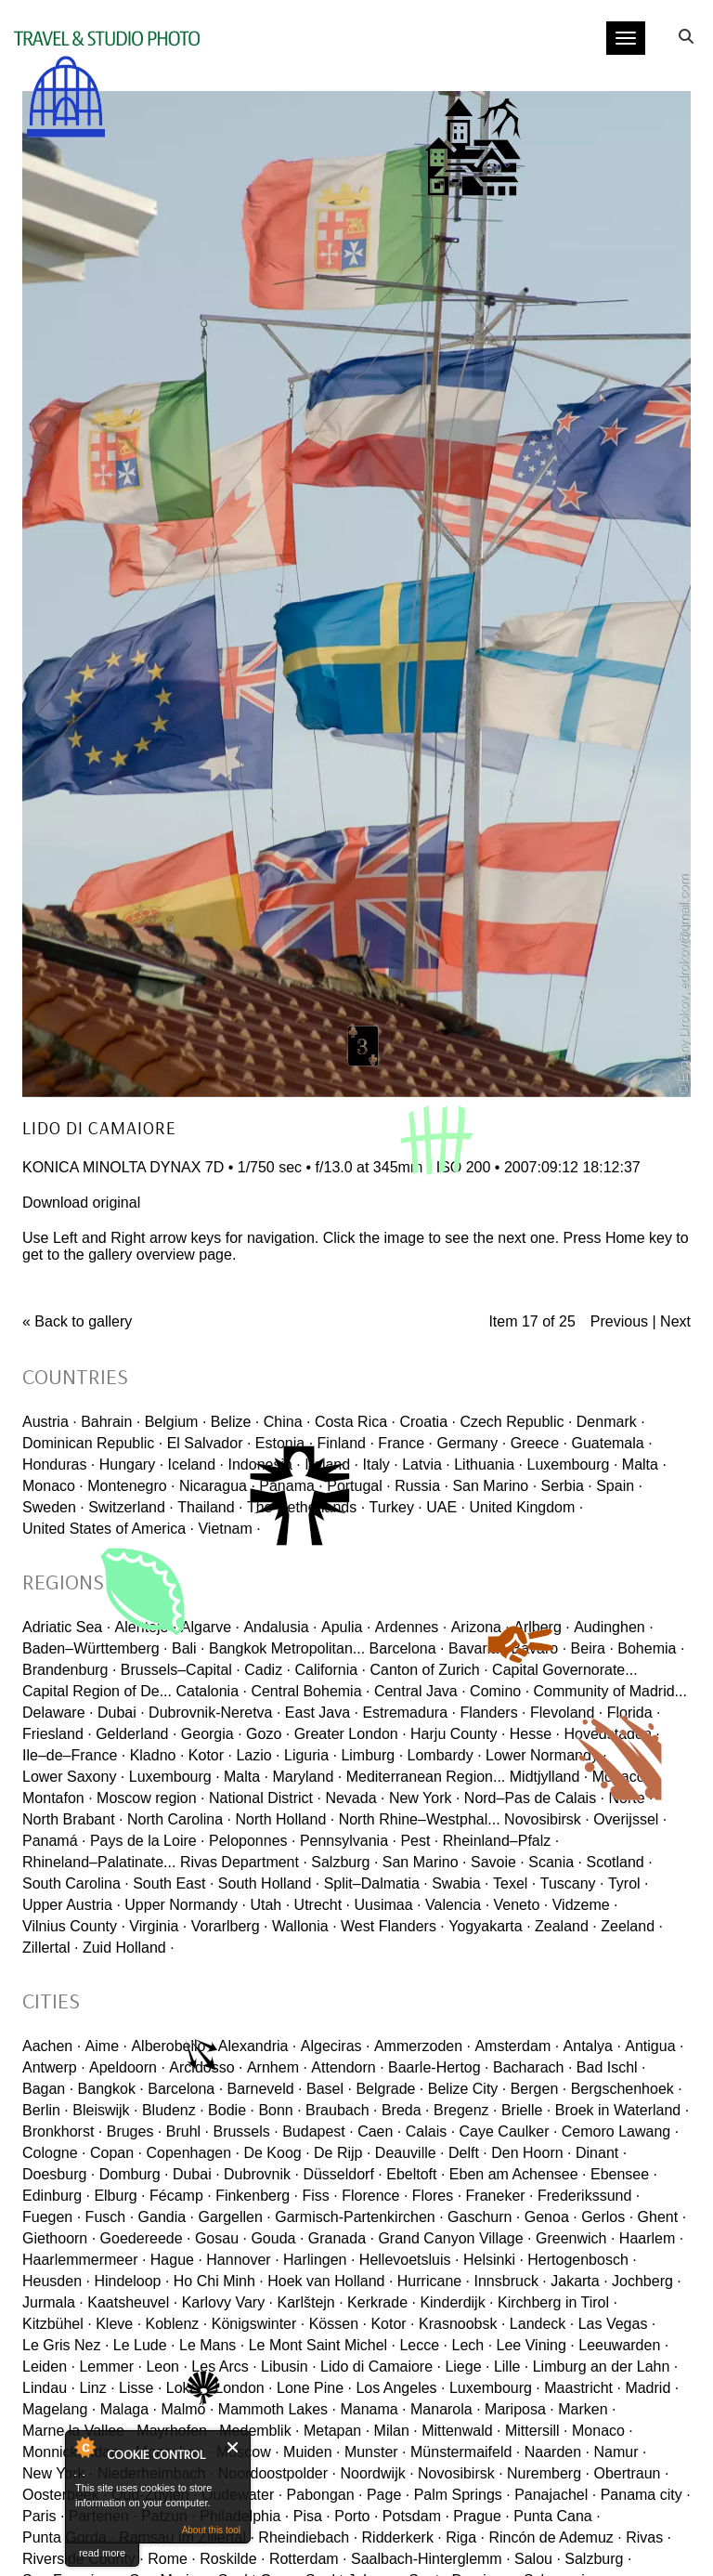  Describe the element at coordinates (299, 1495) in the screenshot. I see `indicates player has an active power-up or buff` at that location.